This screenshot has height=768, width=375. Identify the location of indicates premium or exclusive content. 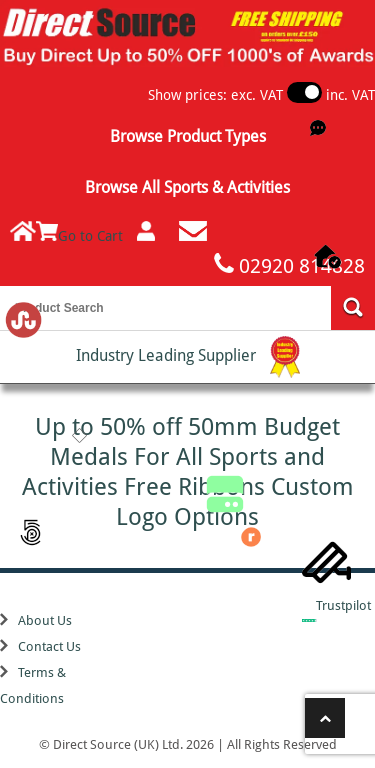
(79, 435).